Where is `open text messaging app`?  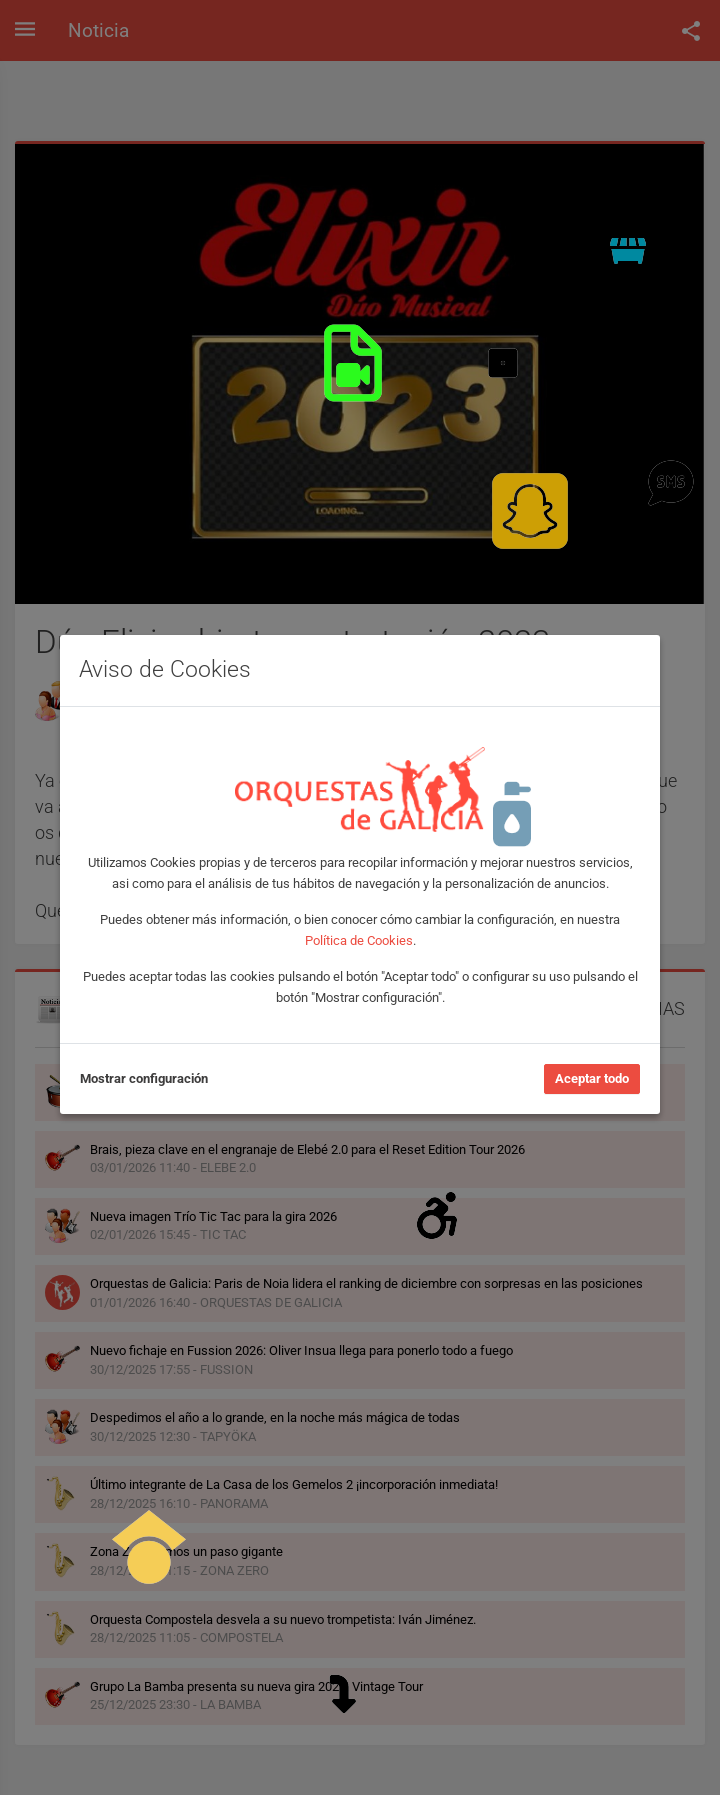 open text messaging app is located at coordinates (671, 483).